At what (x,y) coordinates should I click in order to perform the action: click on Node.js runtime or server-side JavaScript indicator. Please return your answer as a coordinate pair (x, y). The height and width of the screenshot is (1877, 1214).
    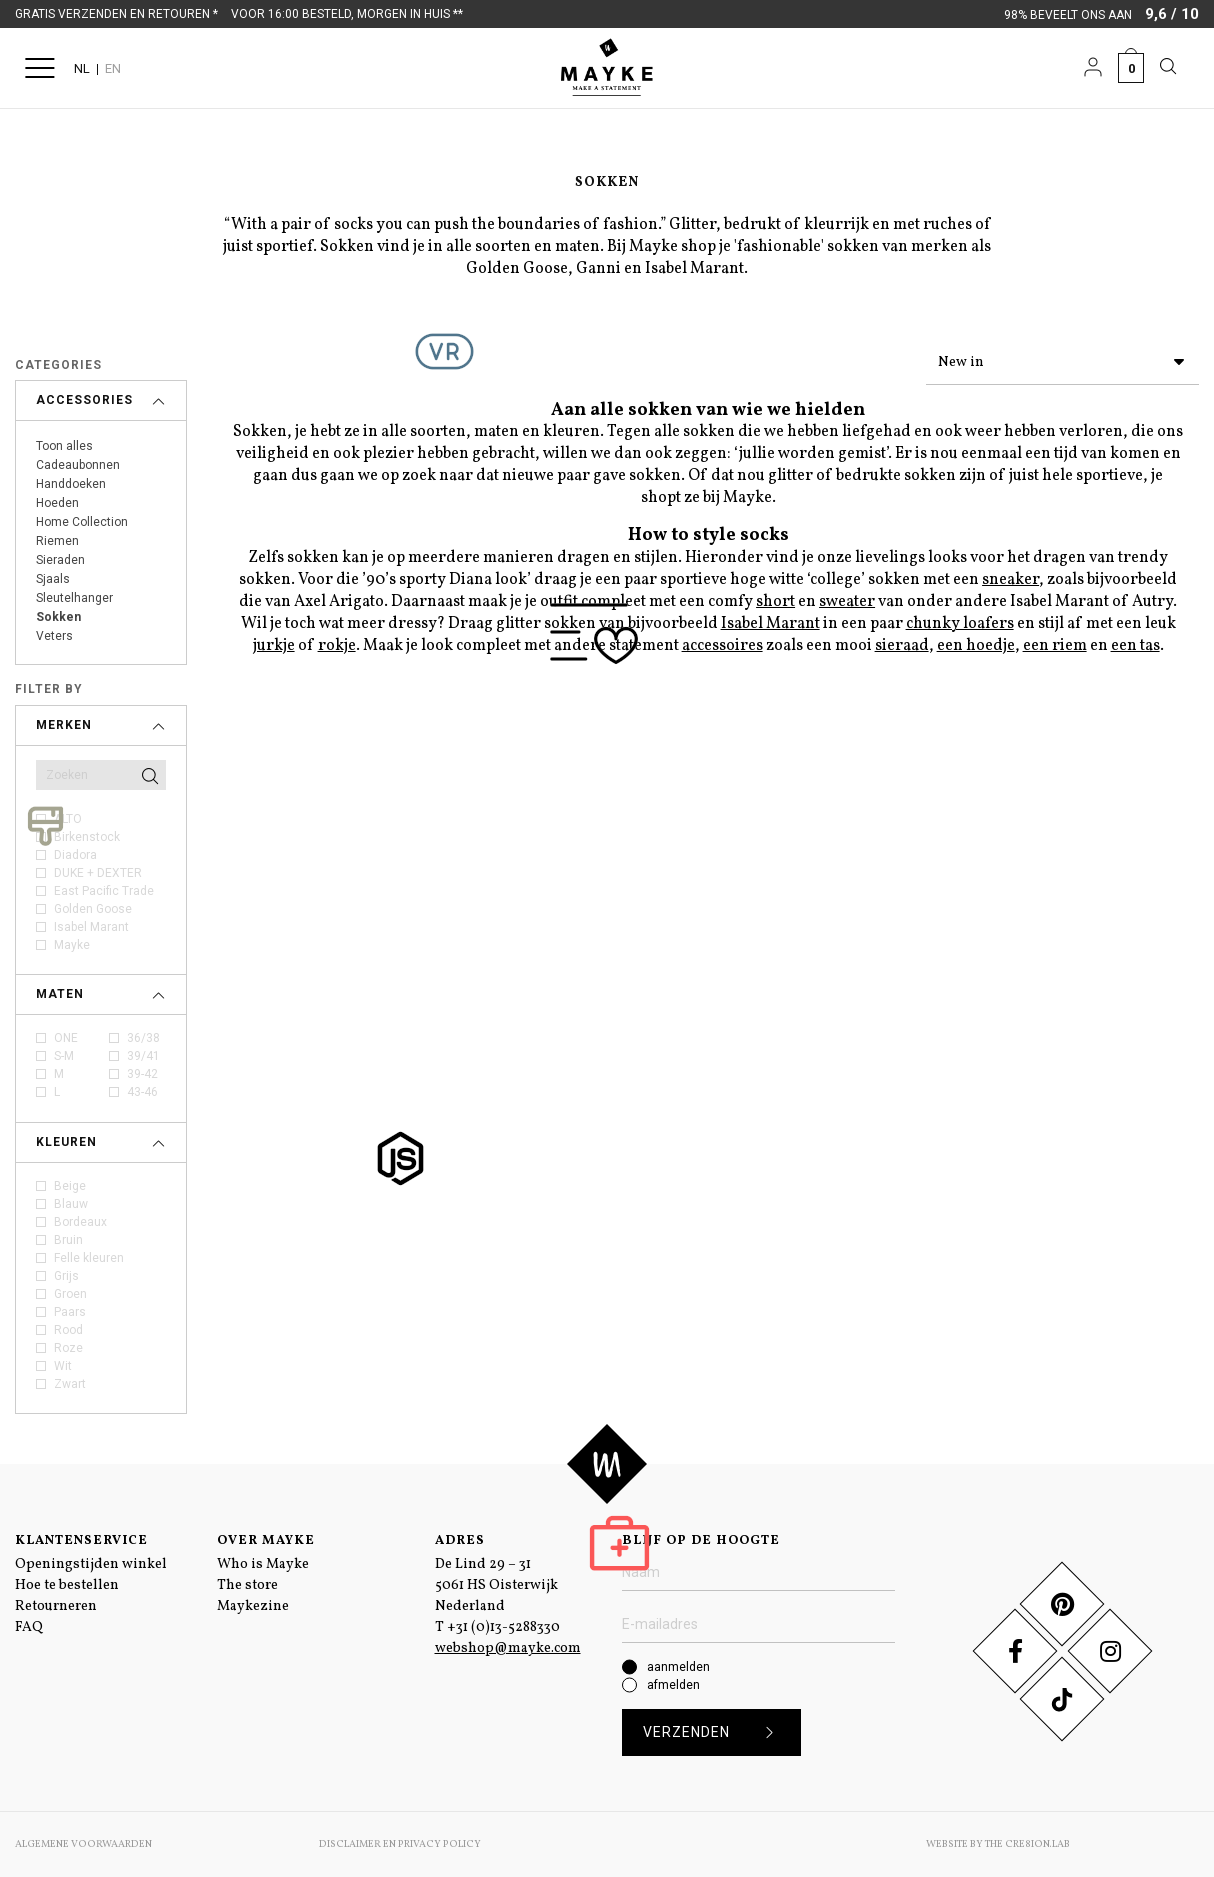
    Looking at the image, I should click on (400, 1158).